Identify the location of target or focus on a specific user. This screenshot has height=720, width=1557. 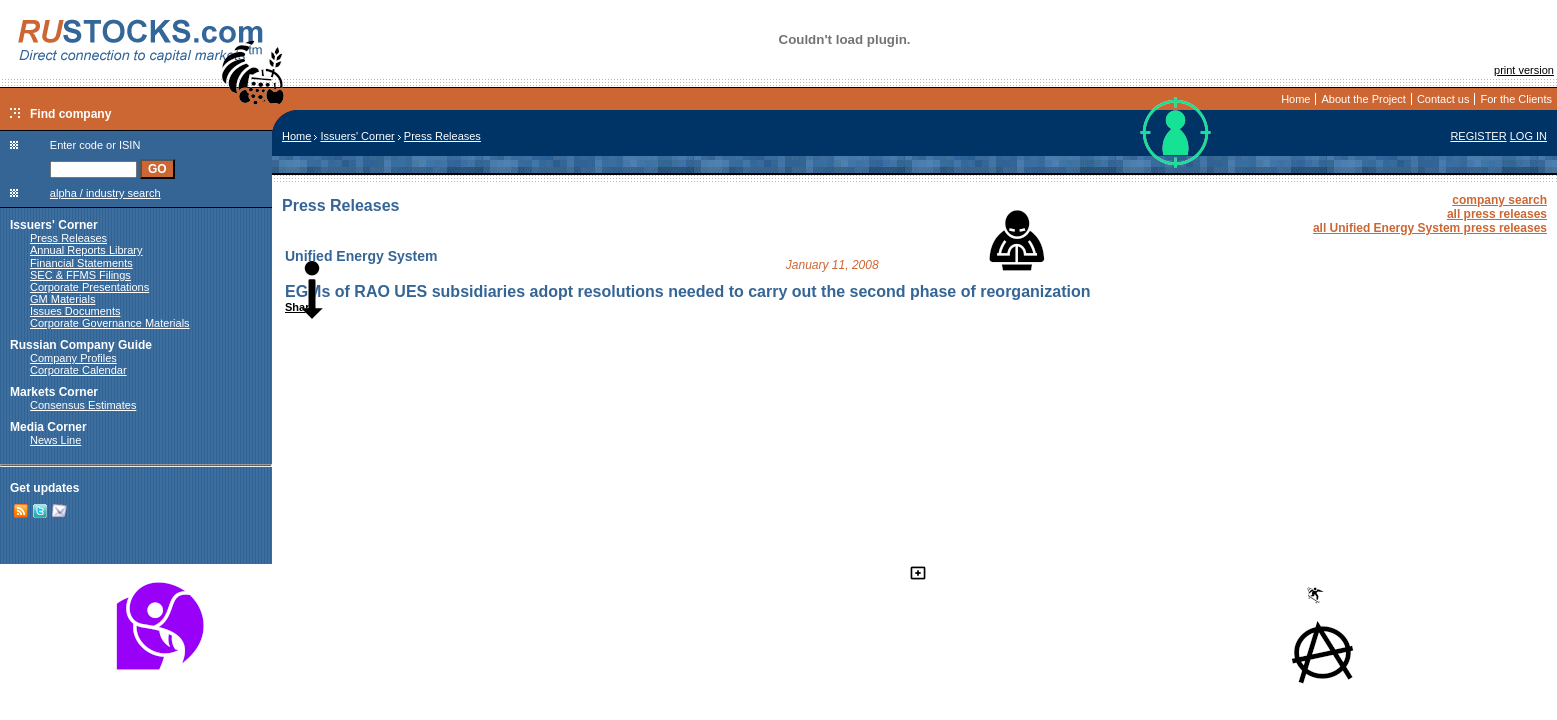
(1175, 132).